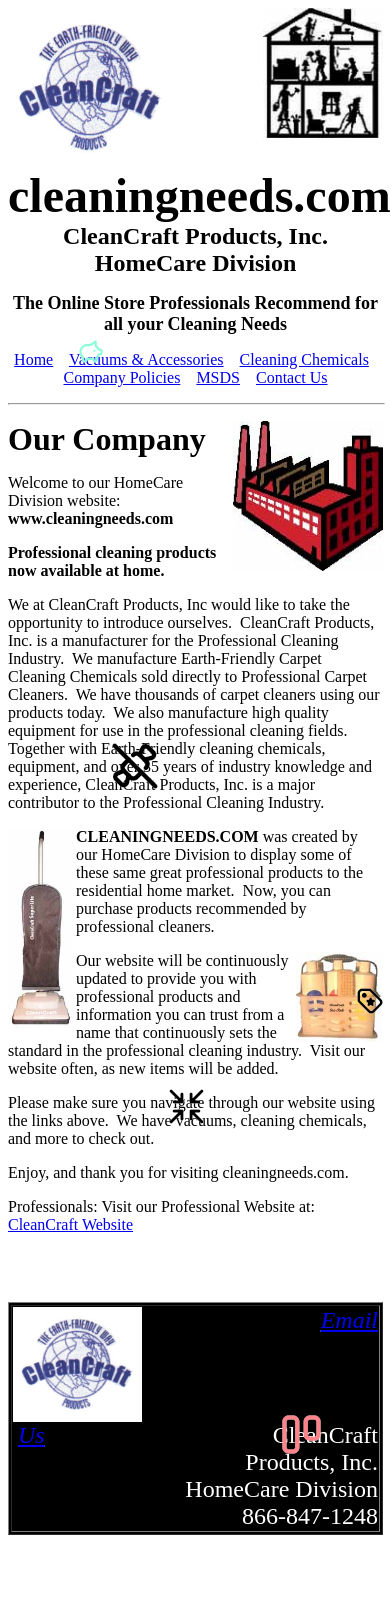 This screenshot has width=391, height=1605. I want to click on exit fullscreen mode, so click(186, 1106).